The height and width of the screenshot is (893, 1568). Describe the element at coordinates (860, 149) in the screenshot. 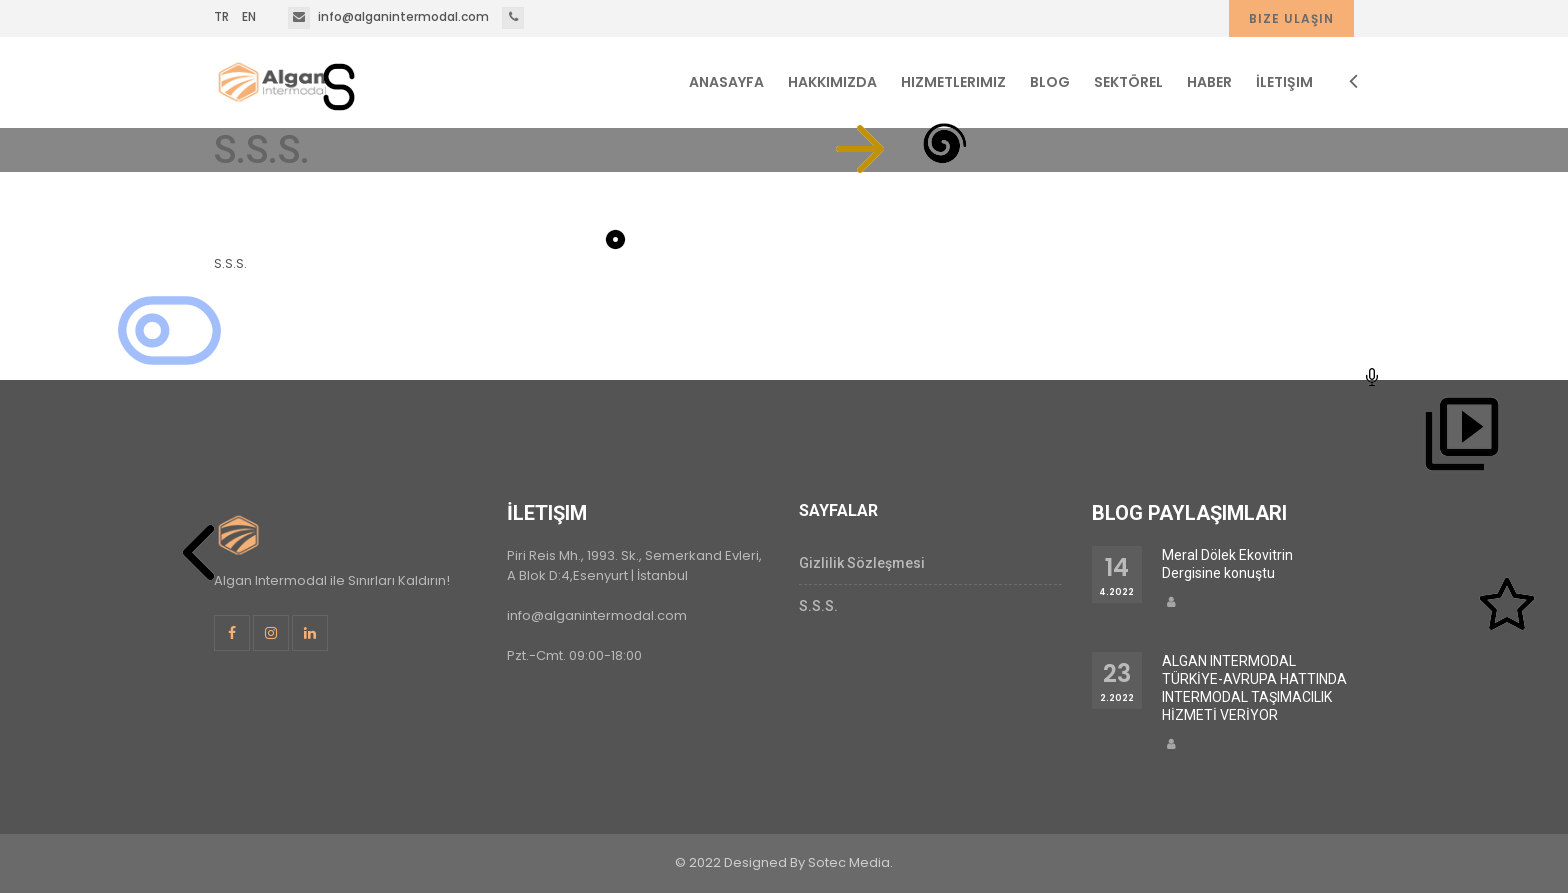

I see `navigate to the next item or page` at that location.